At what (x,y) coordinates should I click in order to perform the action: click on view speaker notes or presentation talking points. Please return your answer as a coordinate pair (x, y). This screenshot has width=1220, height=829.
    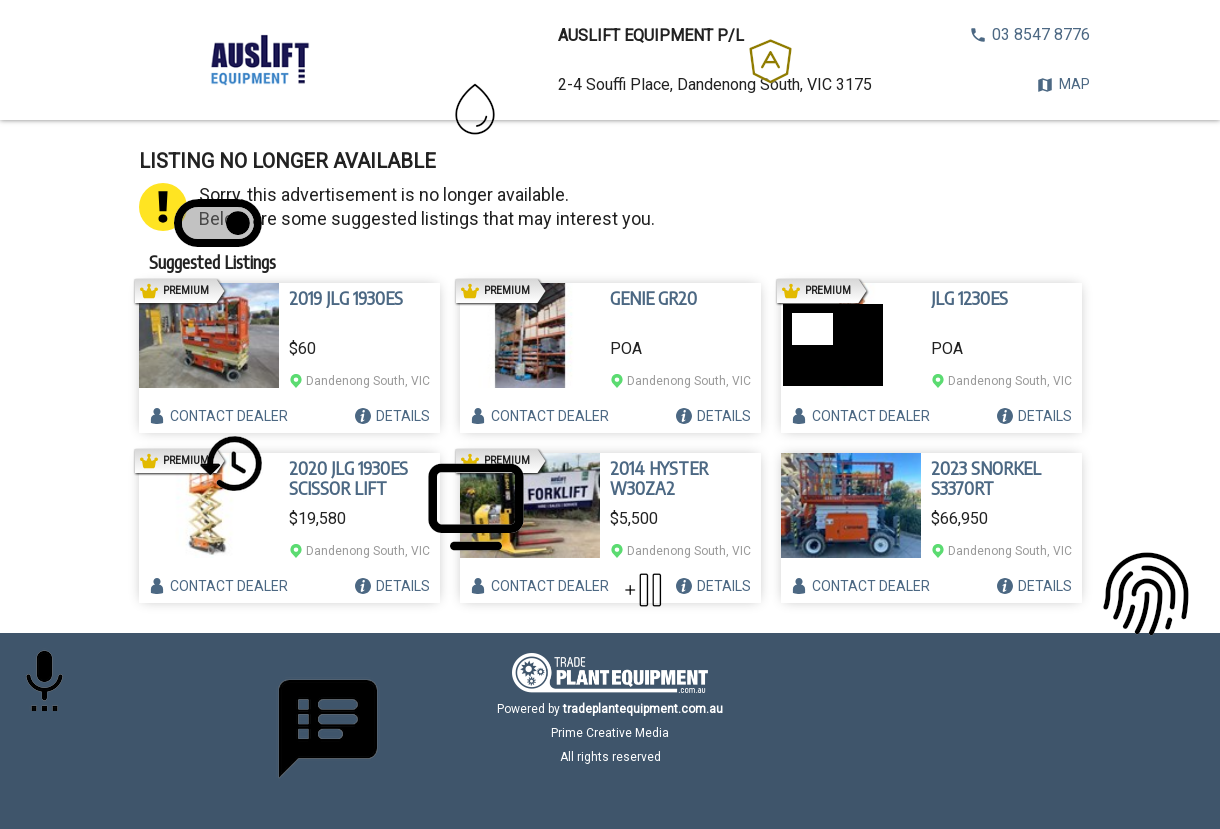
    Looking at the image, I should click on (328, 729).